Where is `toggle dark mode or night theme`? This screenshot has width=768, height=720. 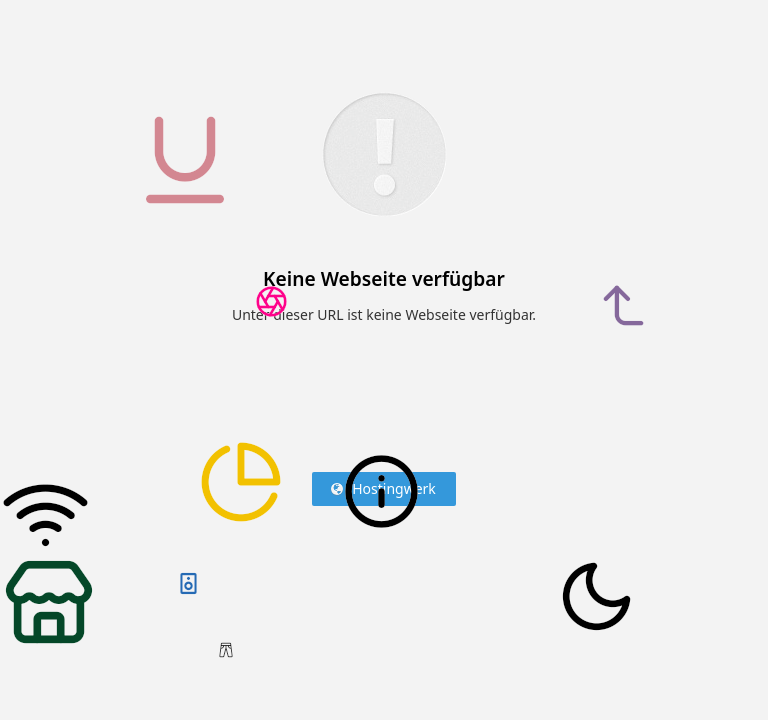
toggle dark mode or night theme is located at coordinates (596, 596).